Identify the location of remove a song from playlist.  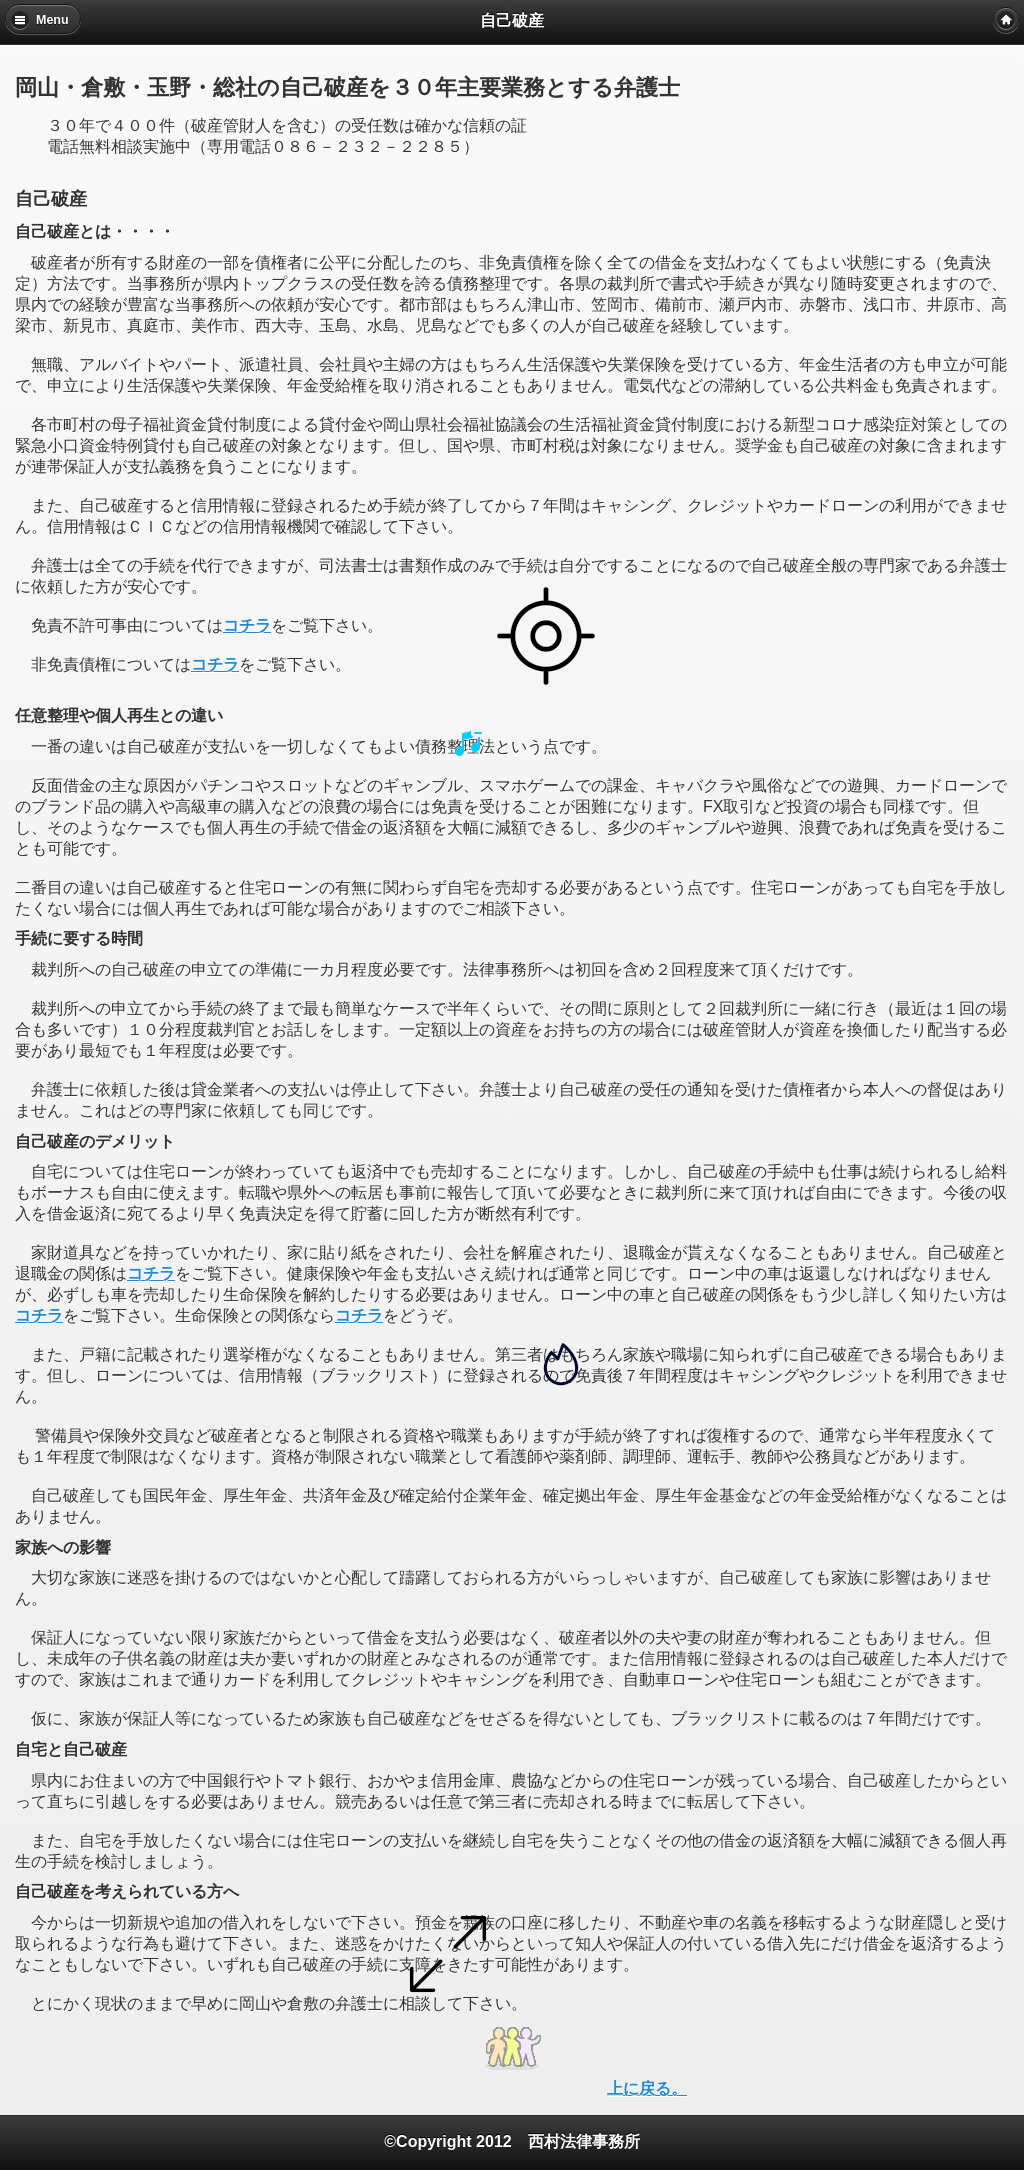
(469, 743).